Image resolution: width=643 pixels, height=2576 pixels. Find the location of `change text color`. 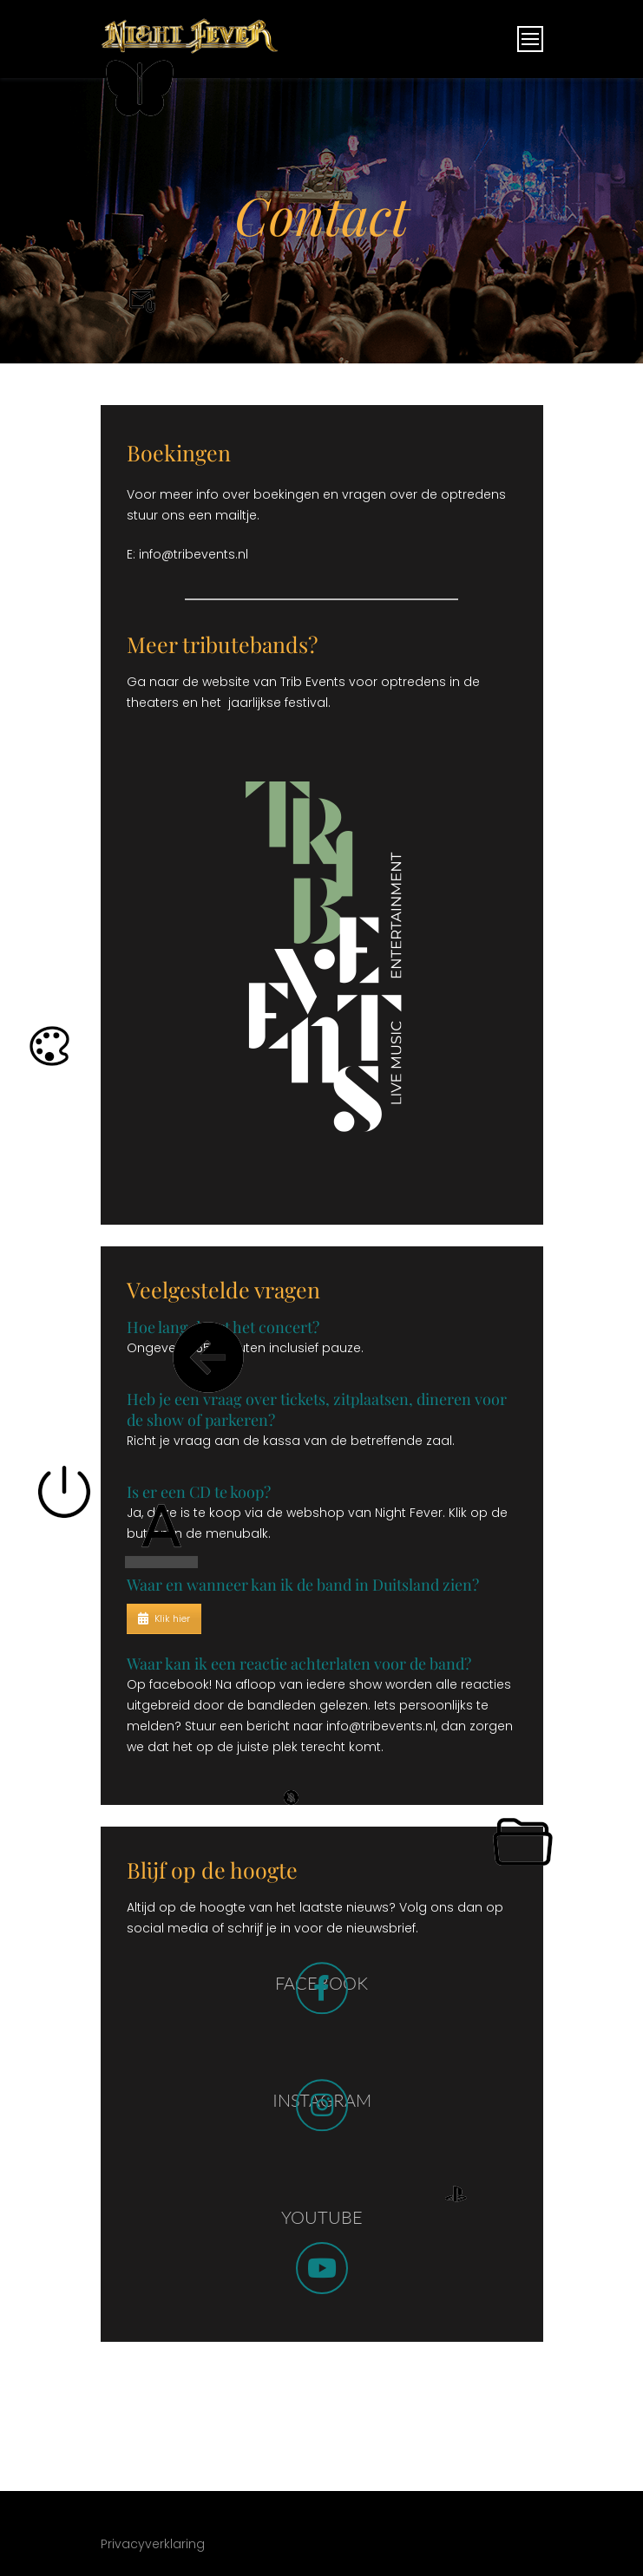

change text color is located at coordinates (161, 1532).